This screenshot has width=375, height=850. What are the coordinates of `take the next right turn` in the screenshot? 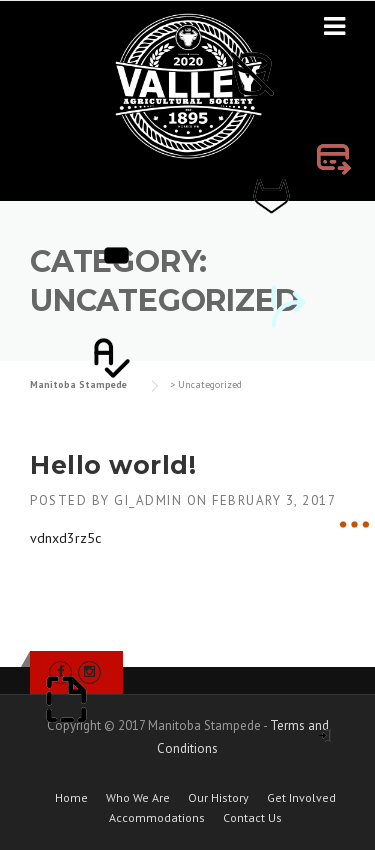 It's located at (286, 306).